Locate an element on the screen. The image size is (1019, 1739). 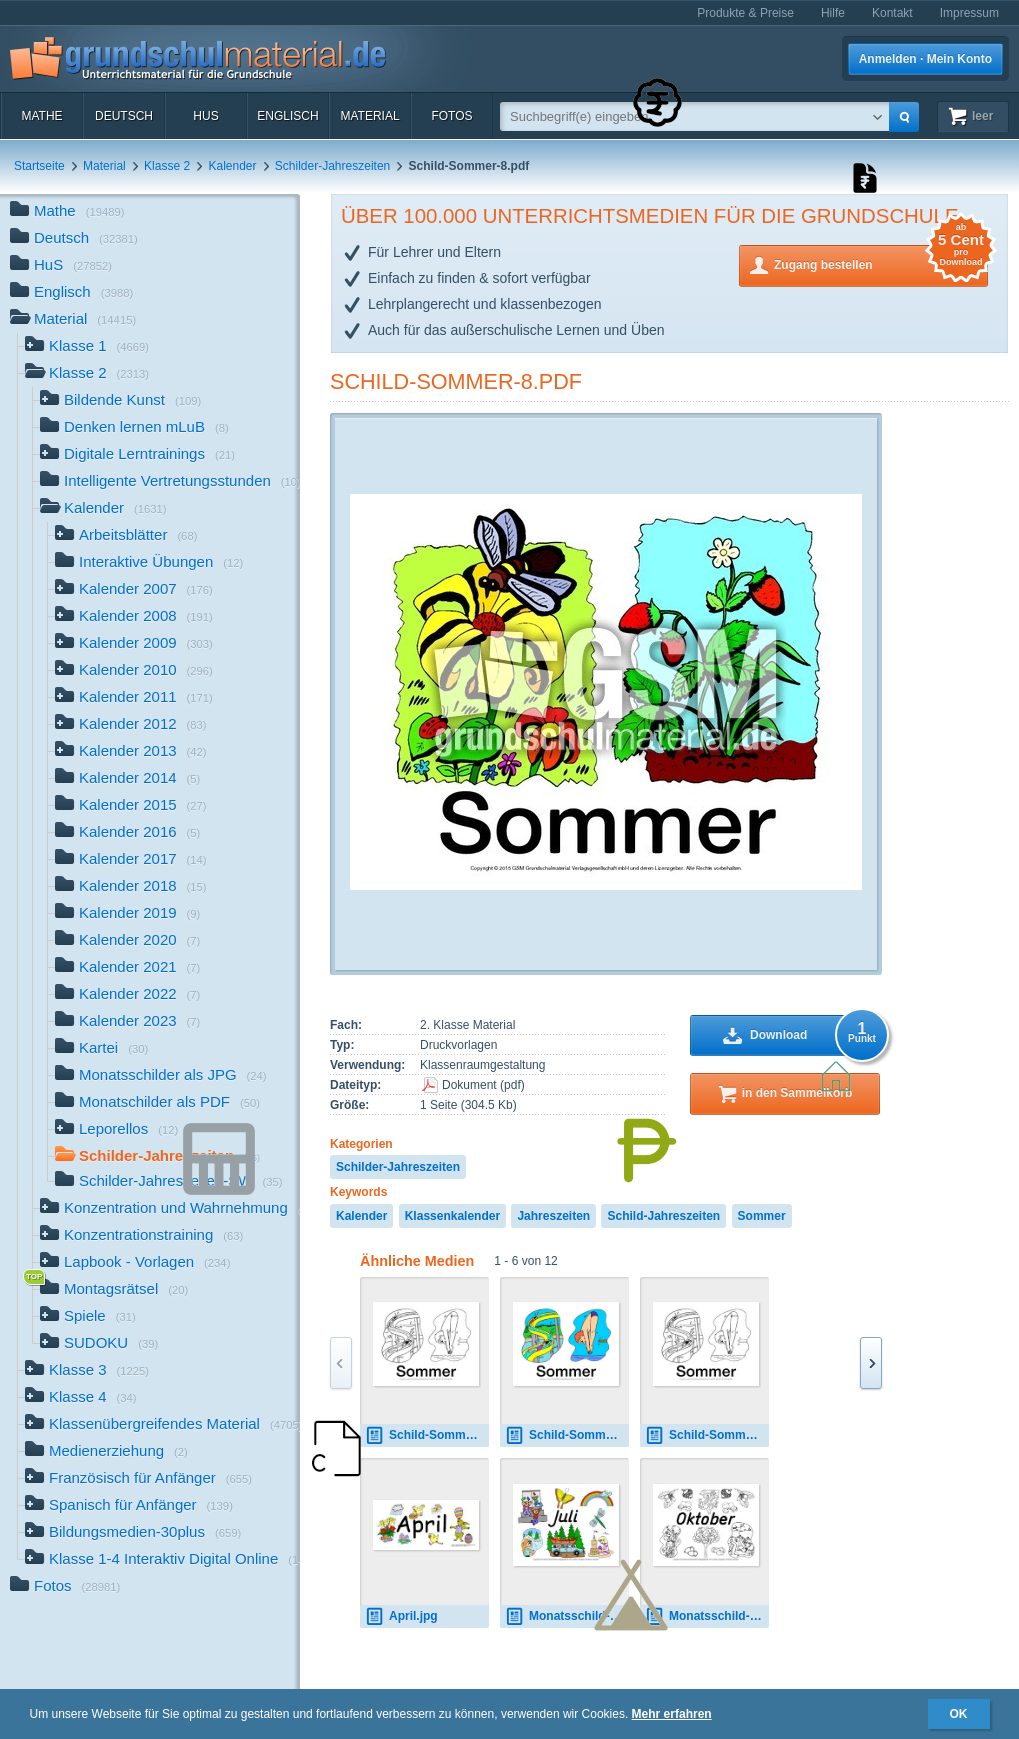
indicates price or amount in spanish pesetas is located at coordinates (644, 1150).